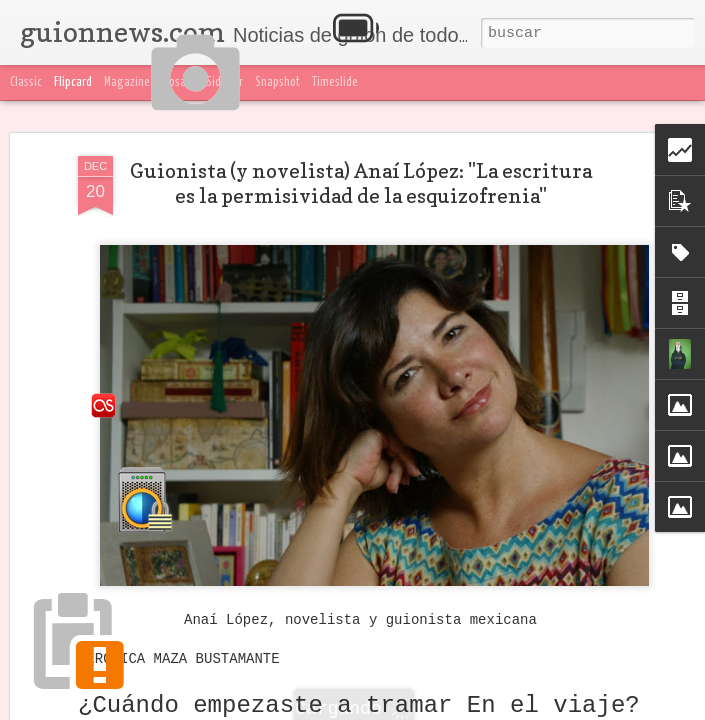 This screenshot has height=720, width=705. Describe the element at coordinates (195, 72) in the screenshot. I see `open your pictures folder` at that location.